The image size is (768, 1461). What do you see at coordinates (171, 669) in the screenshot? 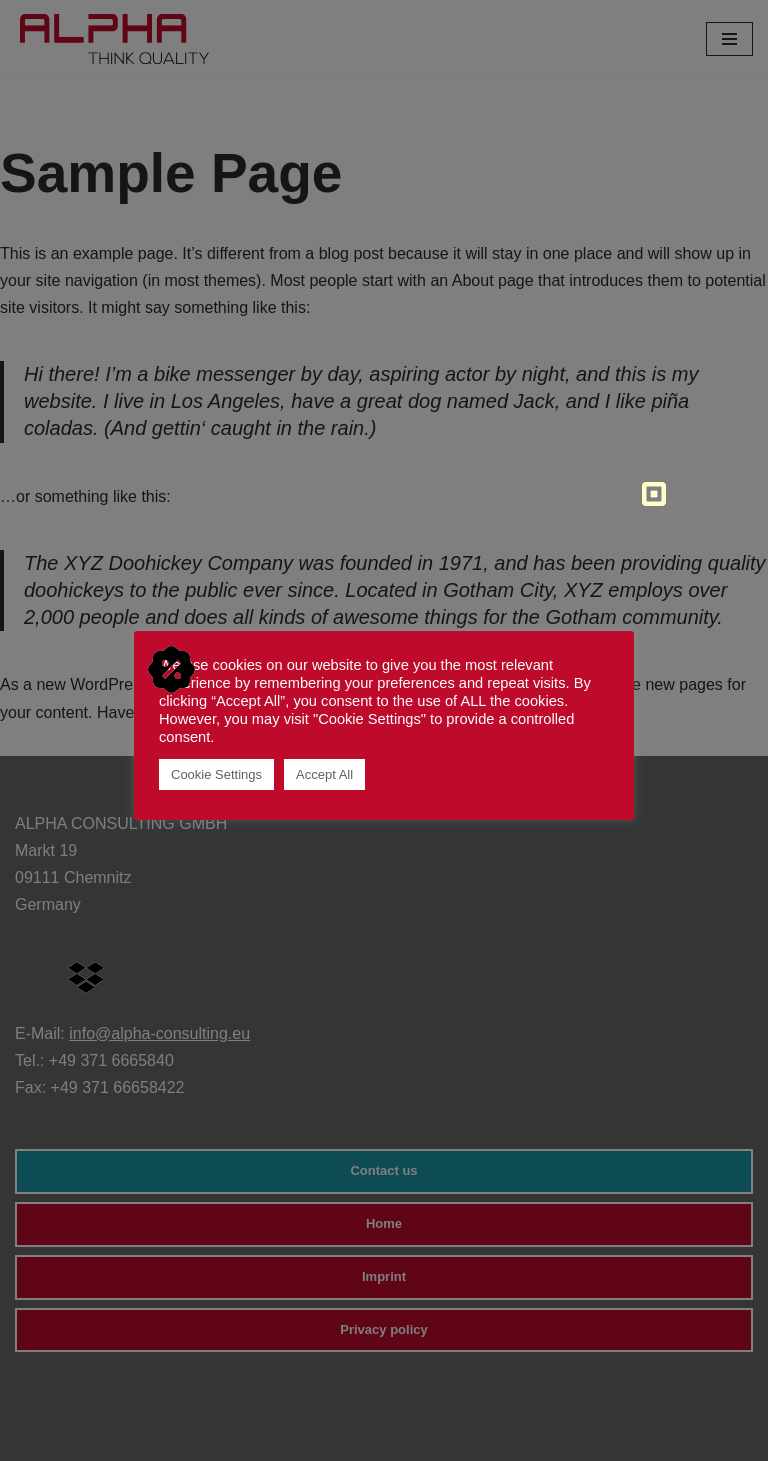
I see `view available discounts or promotions` at bounding box center [171, 669].